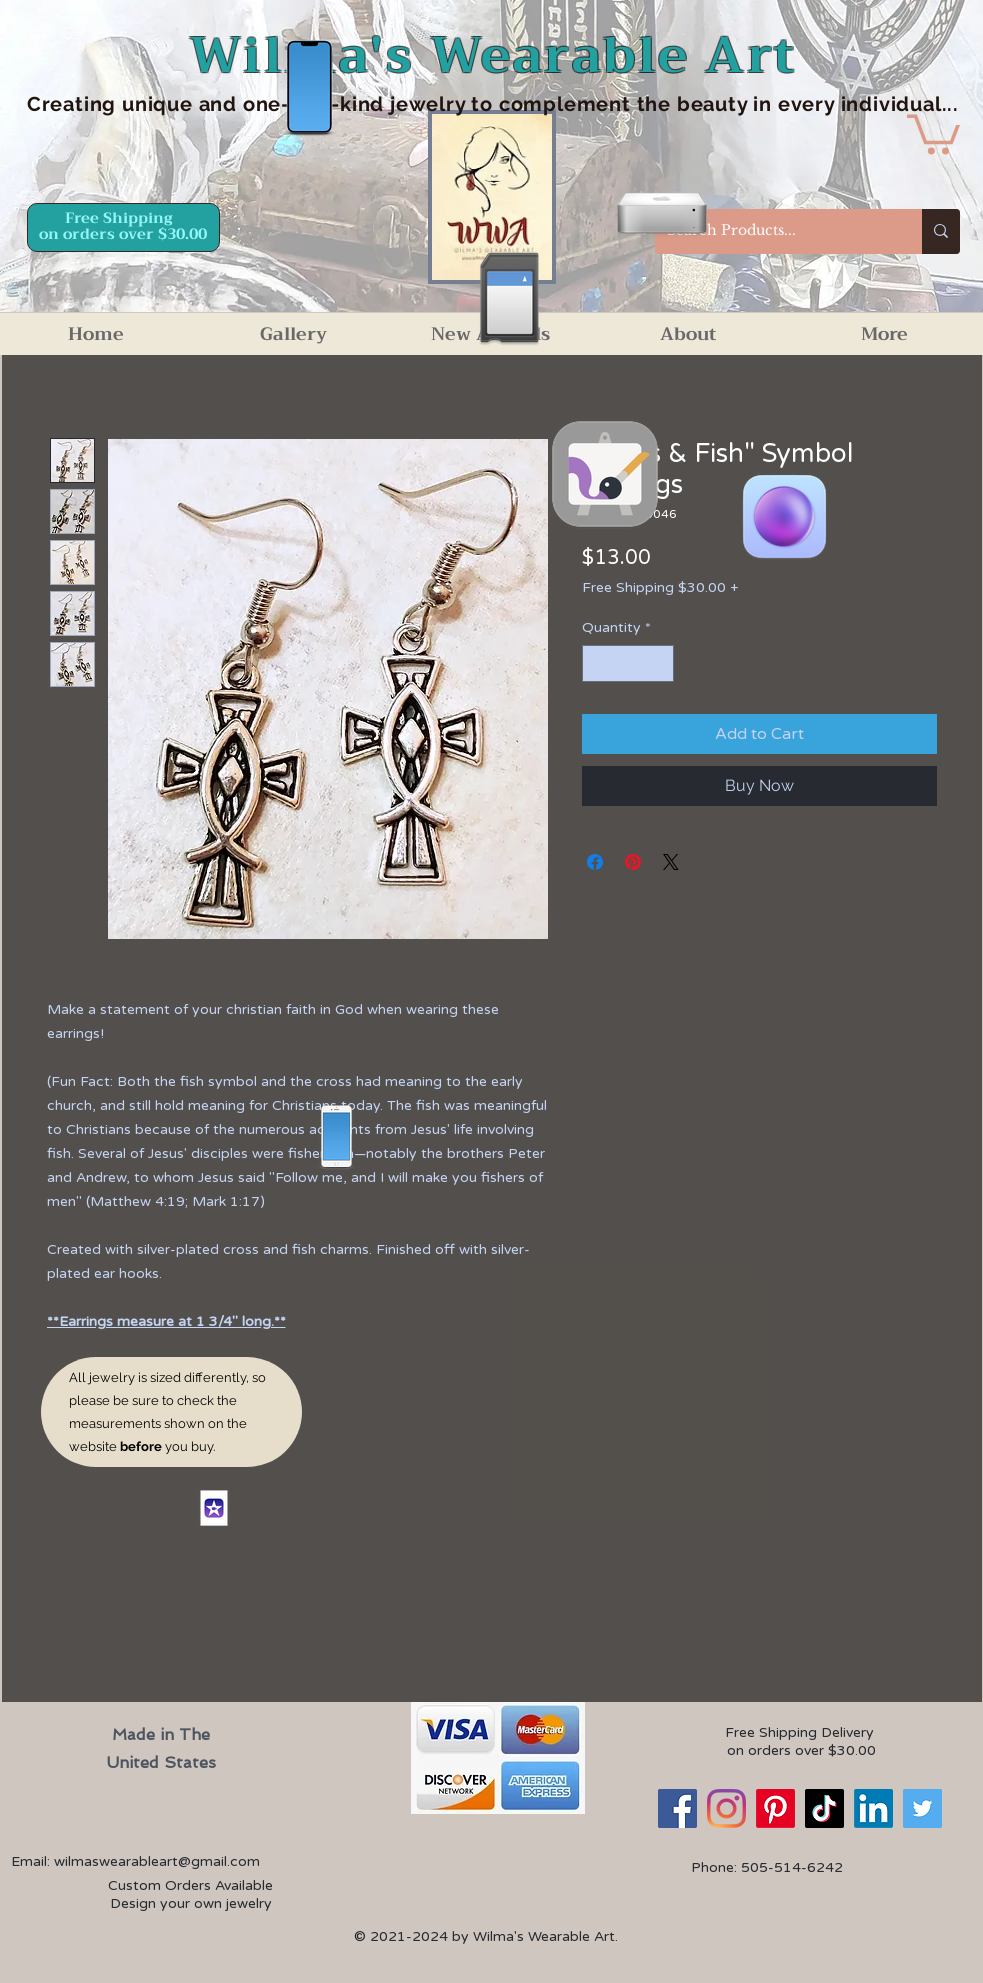  What do you see at coordinates (336, 1137) in the screenshot?
I see `view connected iPhone device` at bounding box center [336, 1137].